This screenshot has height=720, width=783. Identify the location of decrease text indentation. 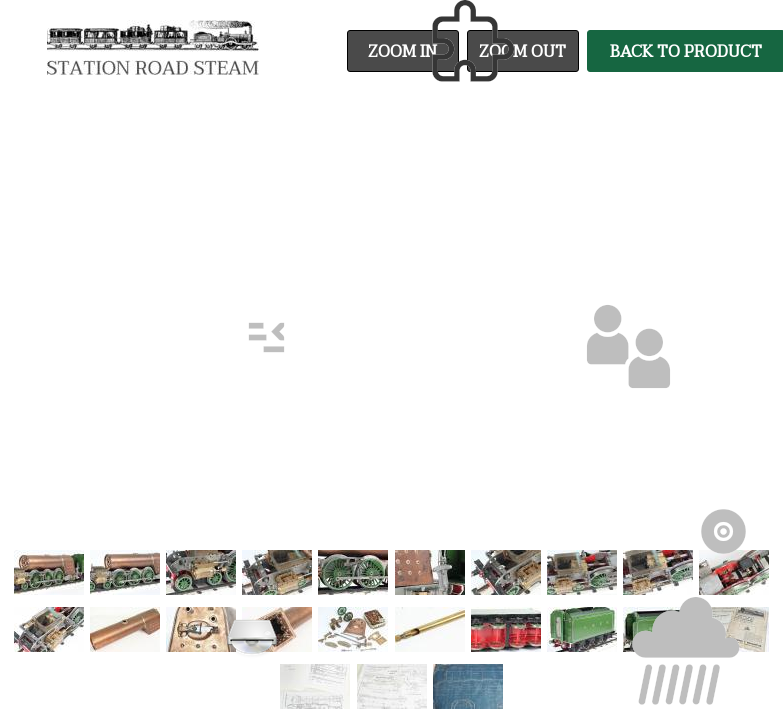
(266, 337).